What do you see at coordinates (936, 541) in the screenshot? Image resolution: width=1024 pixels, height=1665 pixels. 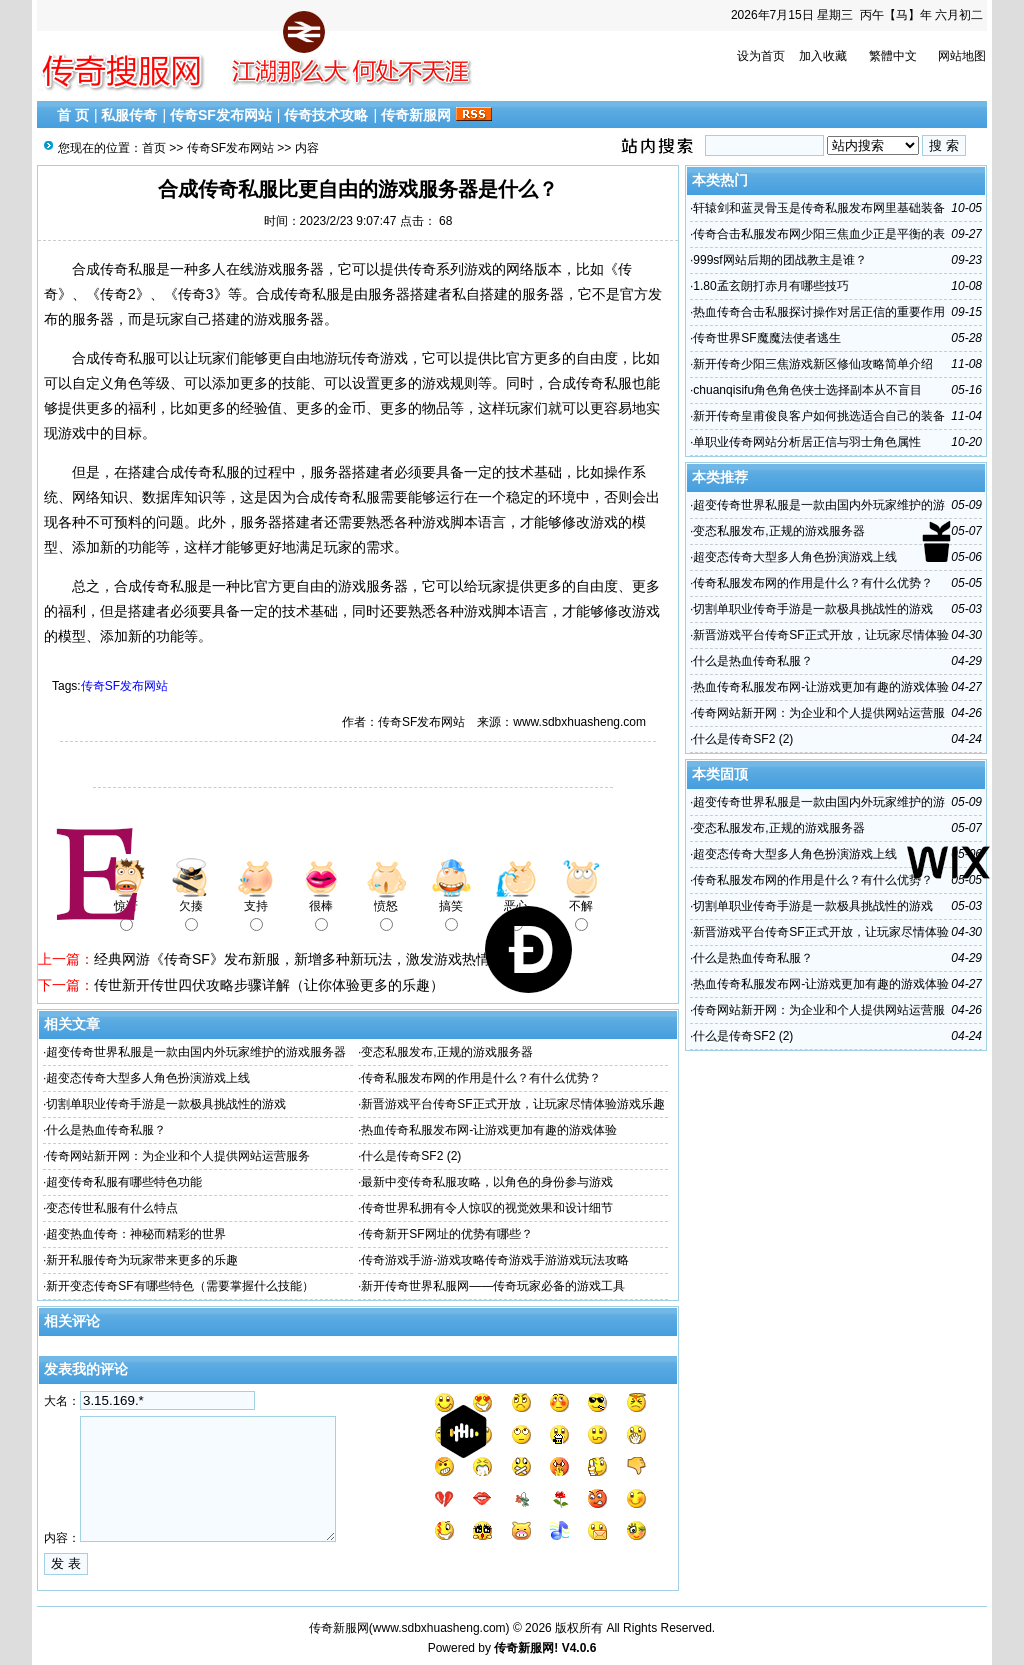 I see `open the Kueski app` at bounding box center [936, 541].